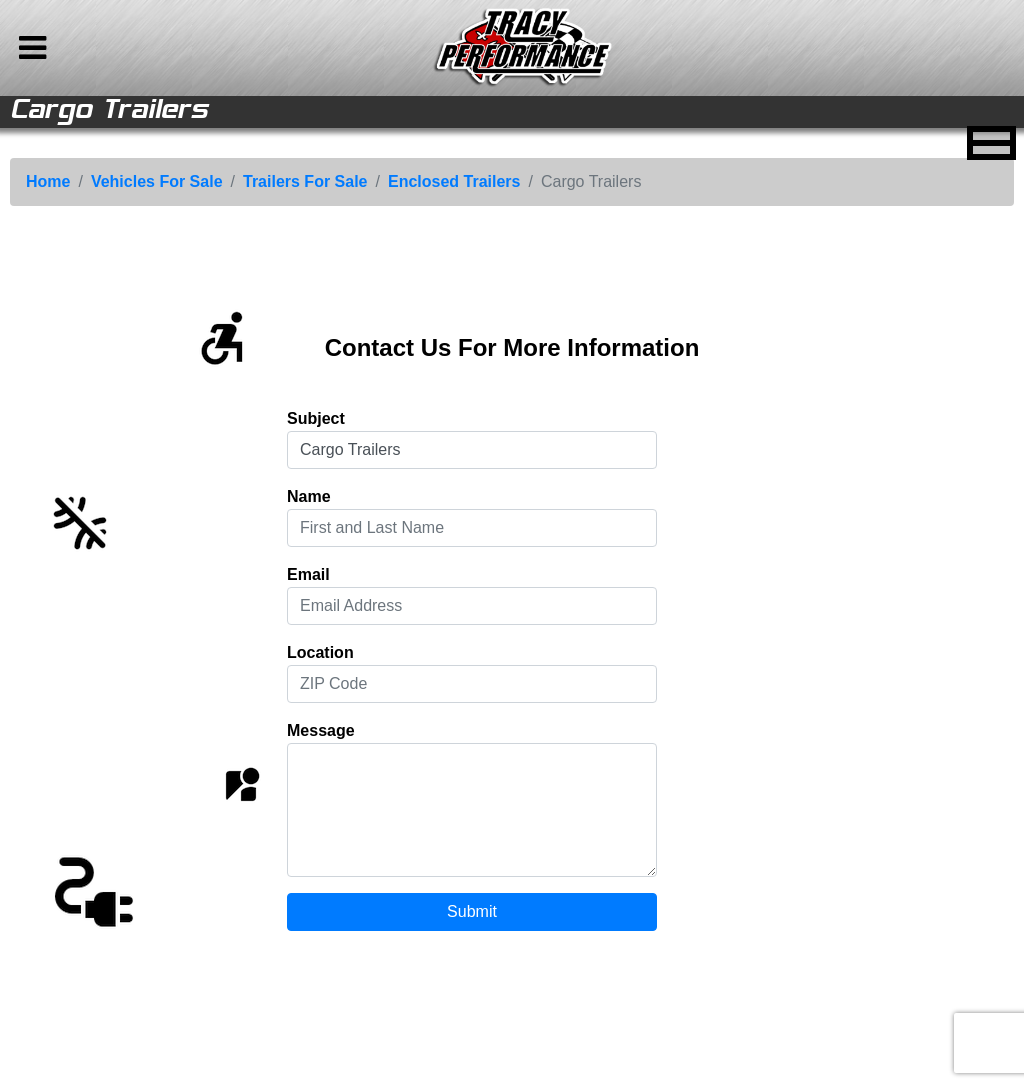  Describe the element at coordinates (94, 892) in the screenshot. I see `find nearby electrical or charging services` at that location.